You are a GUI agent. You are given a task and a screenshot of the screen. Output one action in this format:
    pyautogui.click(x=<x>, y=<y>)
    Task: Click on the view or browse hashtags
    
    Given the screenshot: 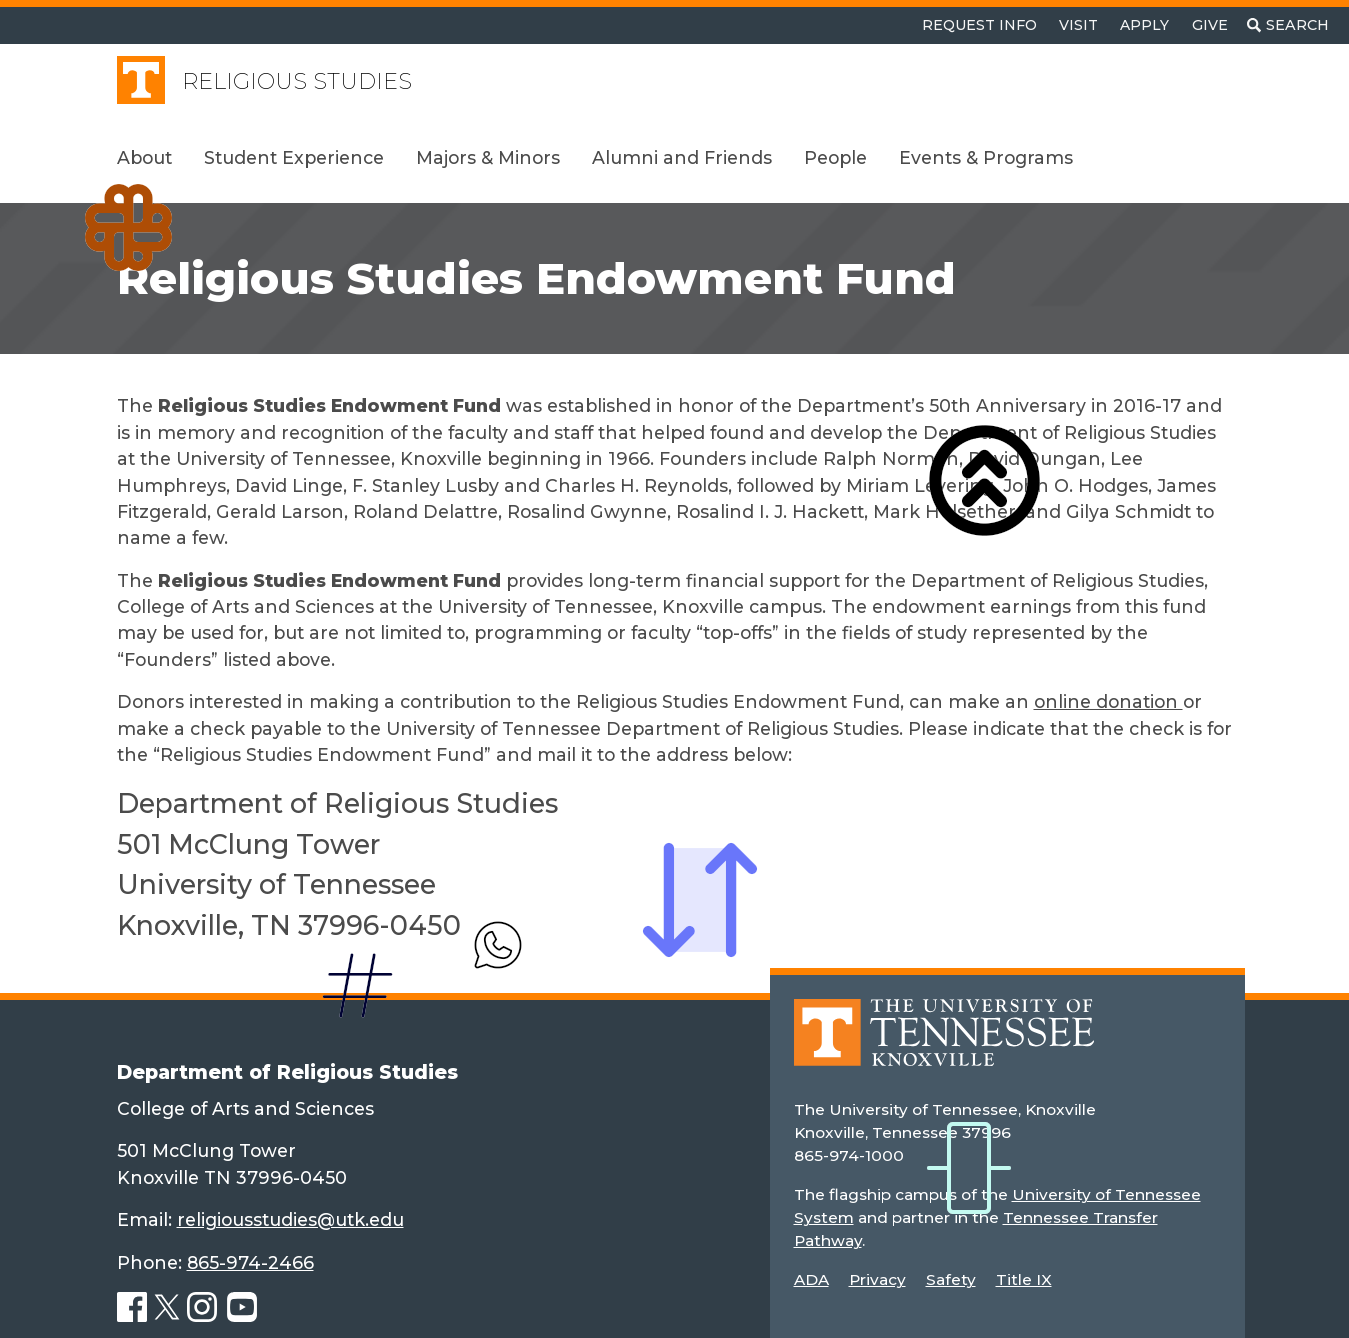 What is the action you would take?
    pyautogui.click(x=357, y=985)
    